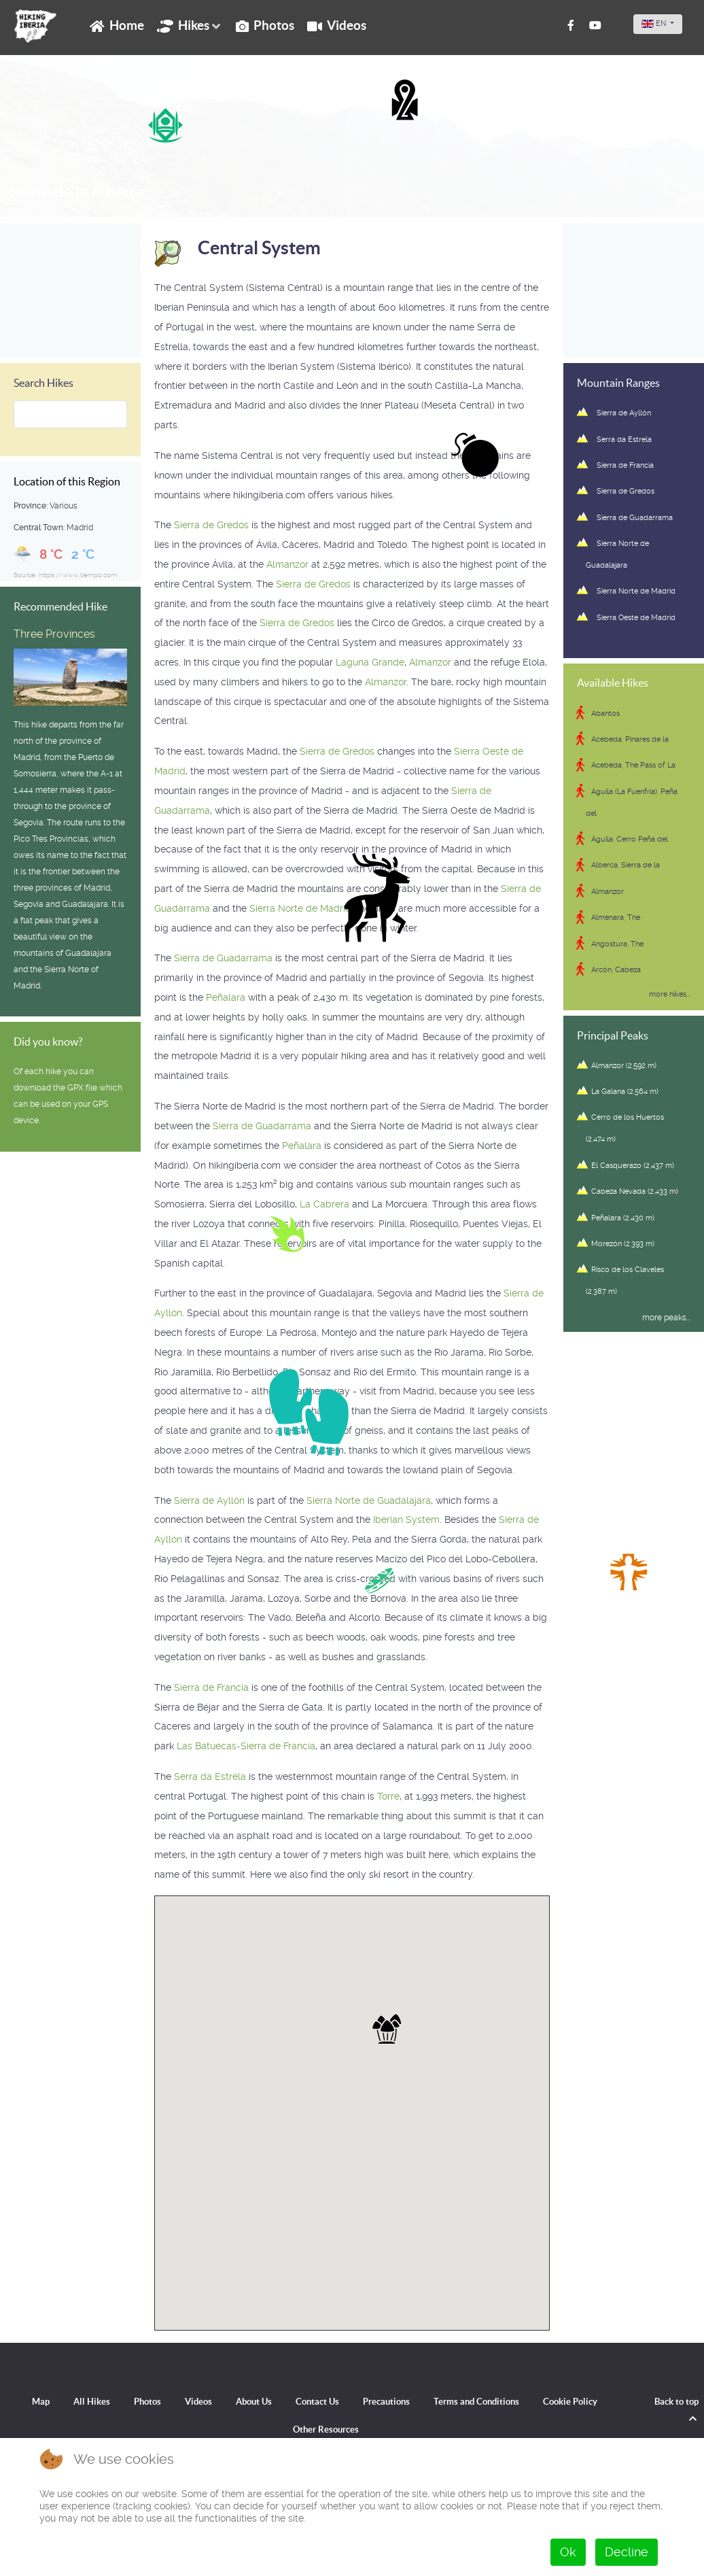  I want to click on winter gear or cold weather equipment category, so click(309, 1412).